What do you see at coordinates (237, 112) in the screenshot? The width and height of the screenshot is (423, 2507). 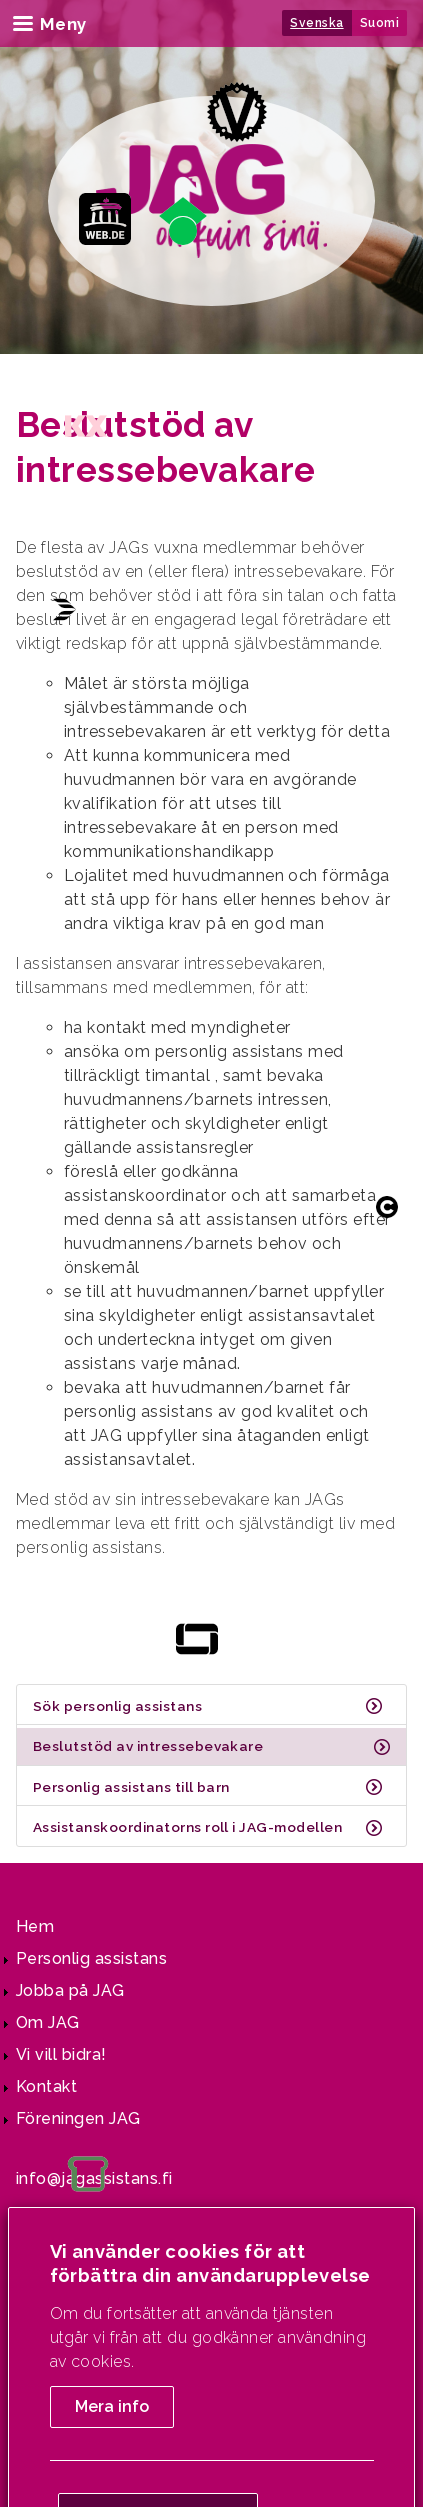 I see `open vaultwarden password manager` at bounding box center [237, 112].